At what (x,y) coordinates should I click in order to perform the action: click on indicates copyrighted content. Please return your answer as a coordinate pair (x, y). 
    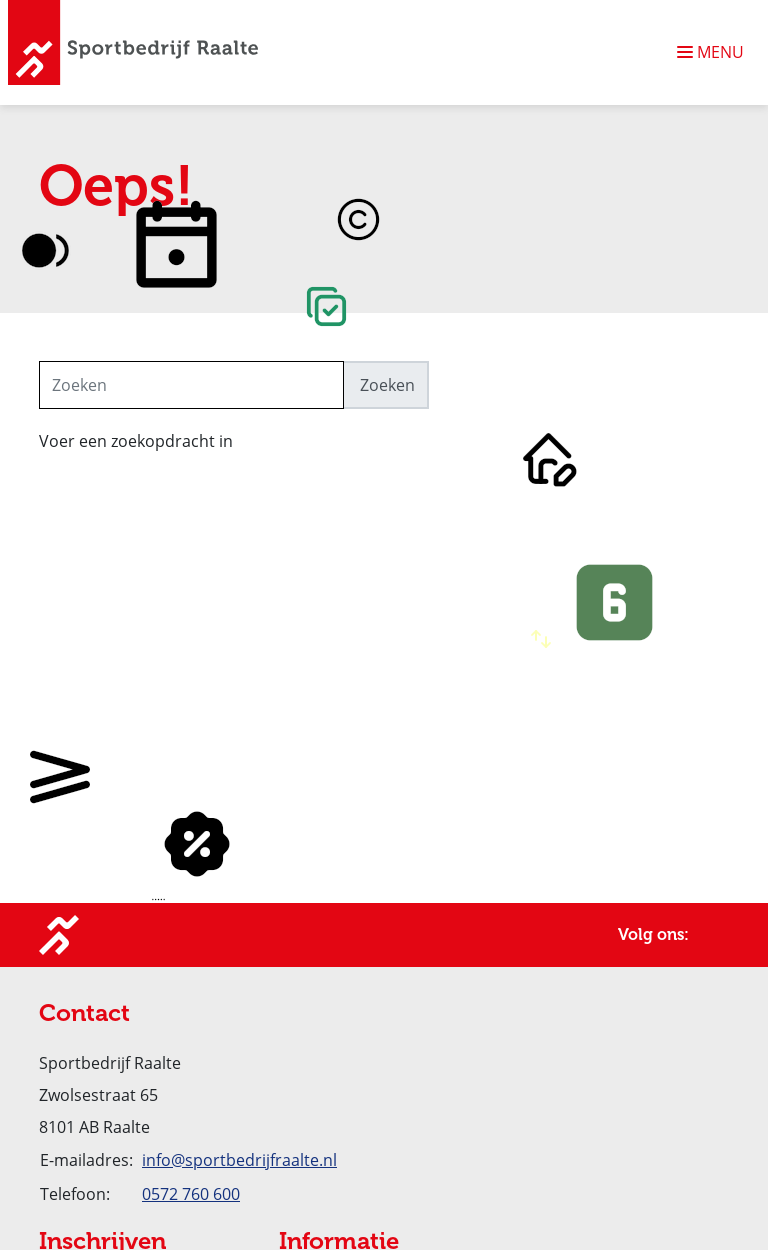
    Looking at the image, I should click on (358, 219).